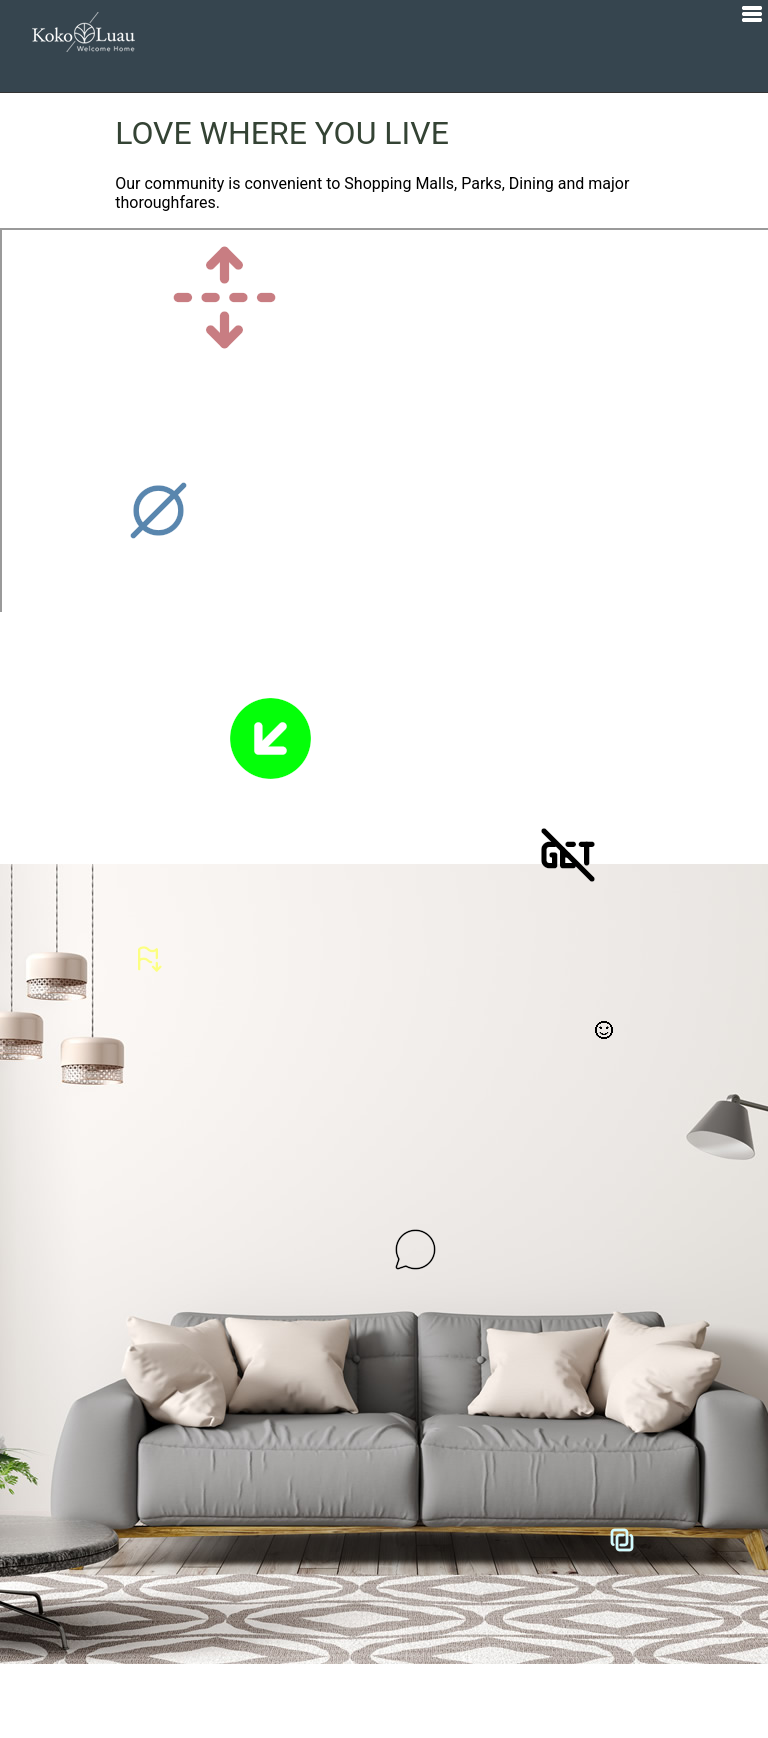  What do you see at coordinates (568, 855) in the screenshot?
I see `indicates http get request is disabled or blocked` at bounding box center [568, 855].